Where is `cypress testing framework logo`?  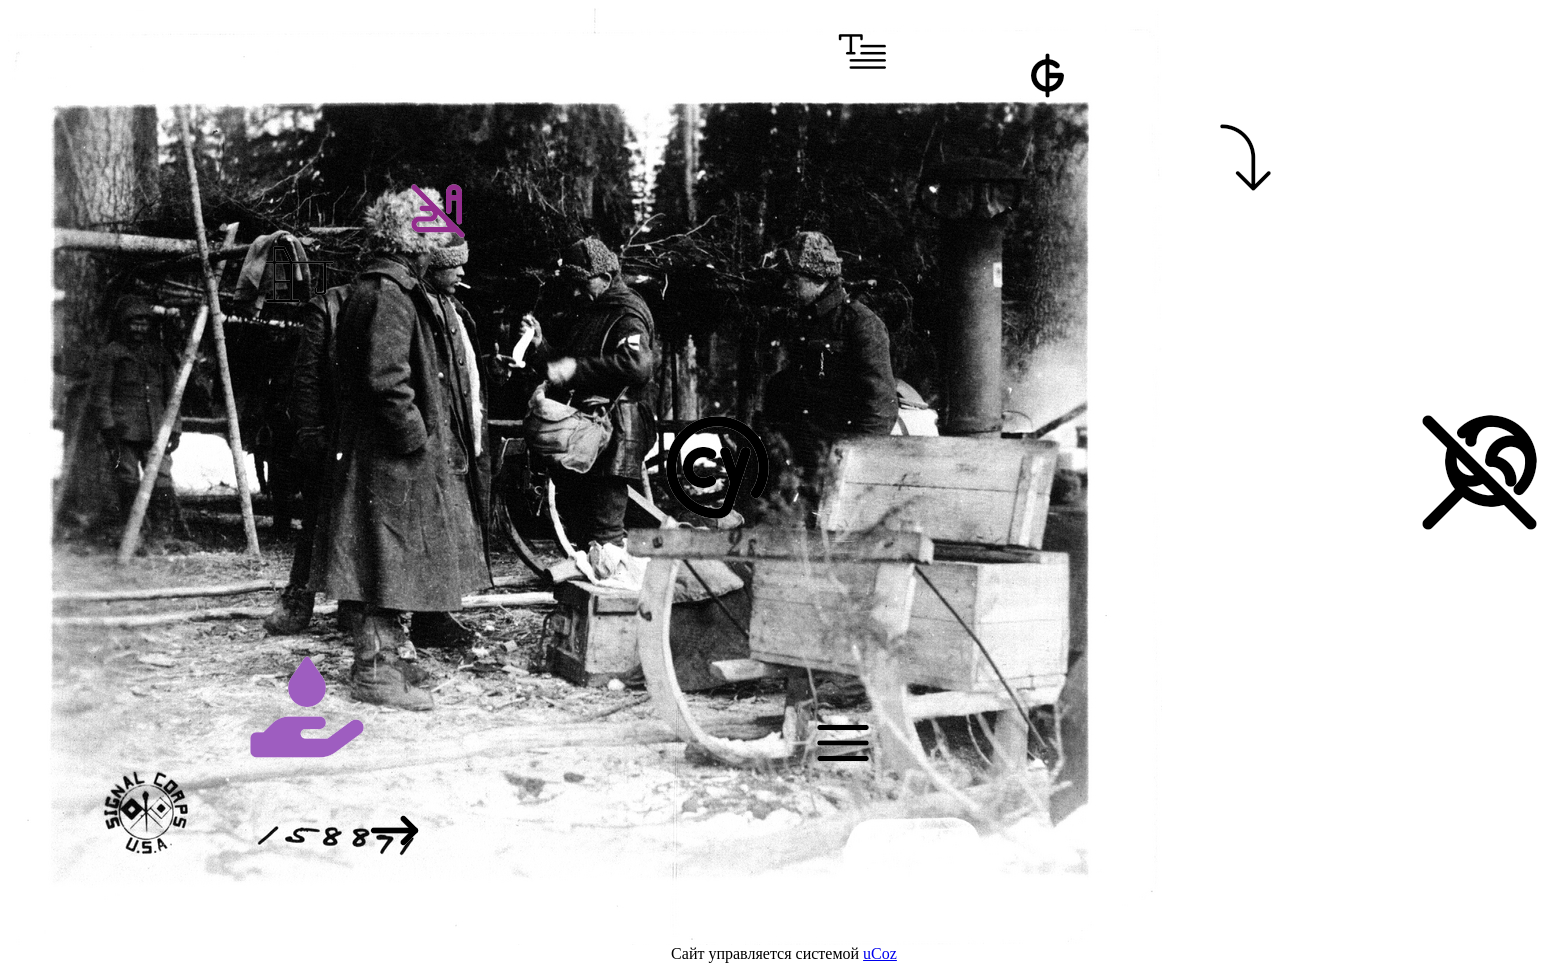
cypress testing framework logo is located at coordinates (717, 467).